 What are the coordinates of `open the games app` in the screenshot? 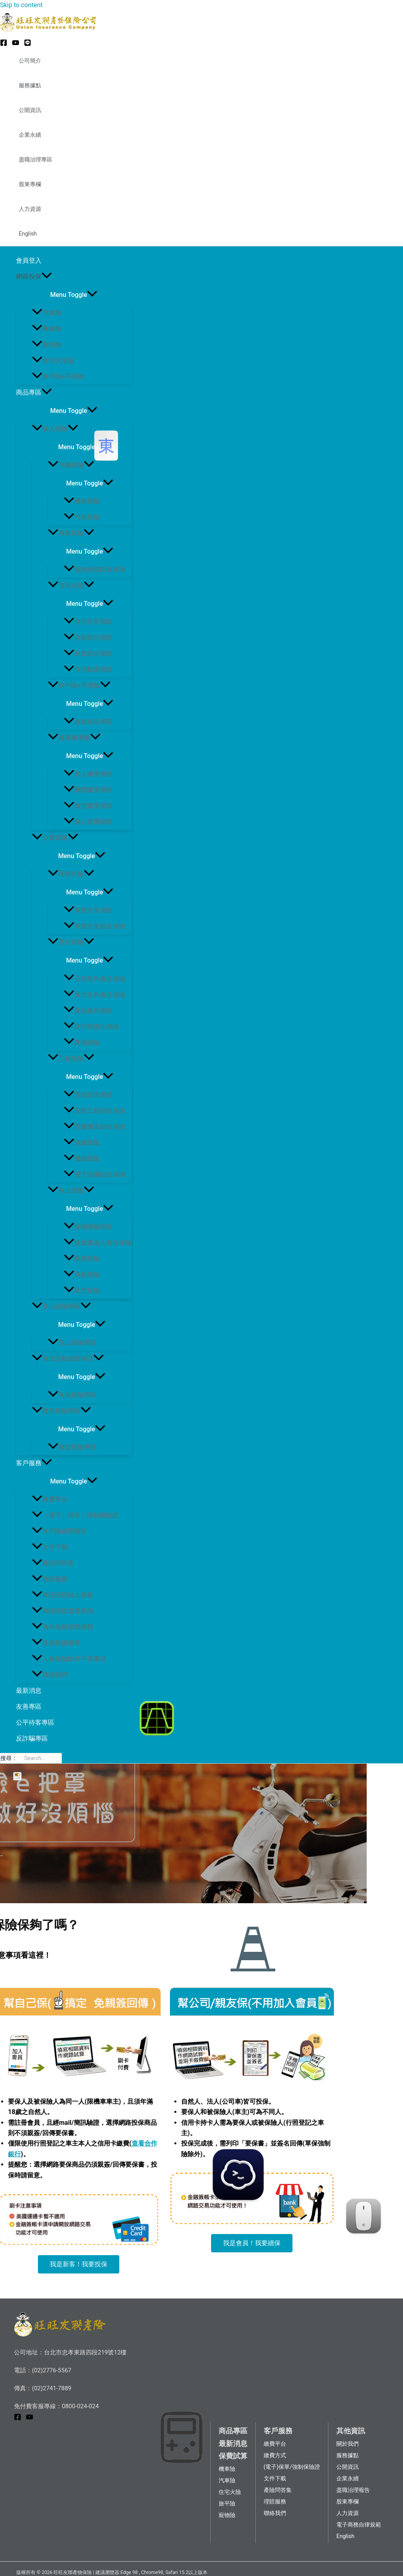 It's located at (183, 2437).